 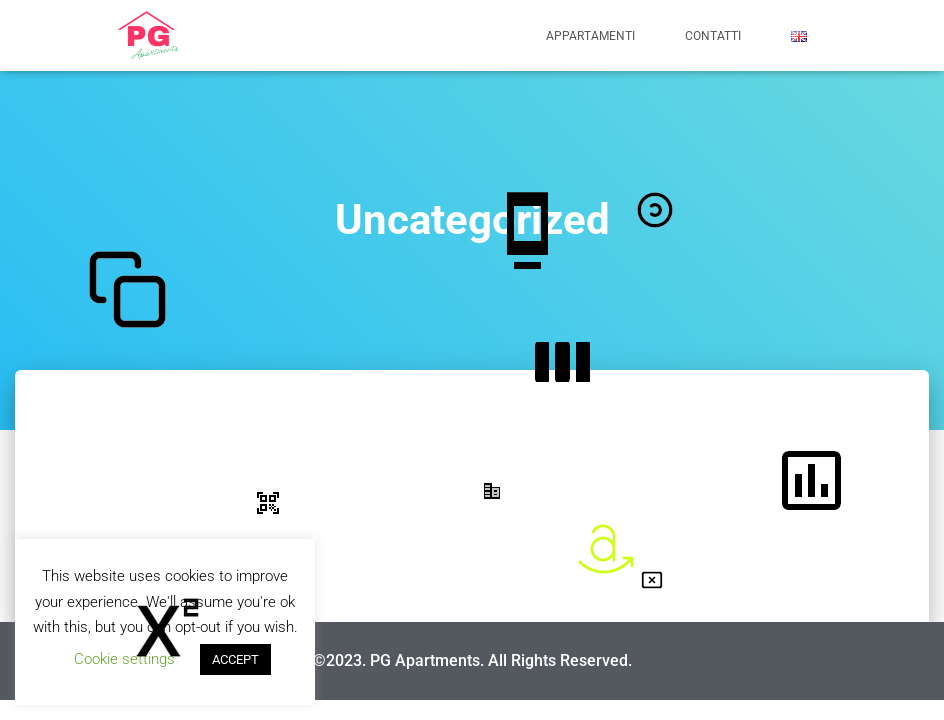 What do you see at coordinates (655, 210) in the screenshot?
I see `indicates copyleft licensing for content or software` at bounding box center [655, 210].